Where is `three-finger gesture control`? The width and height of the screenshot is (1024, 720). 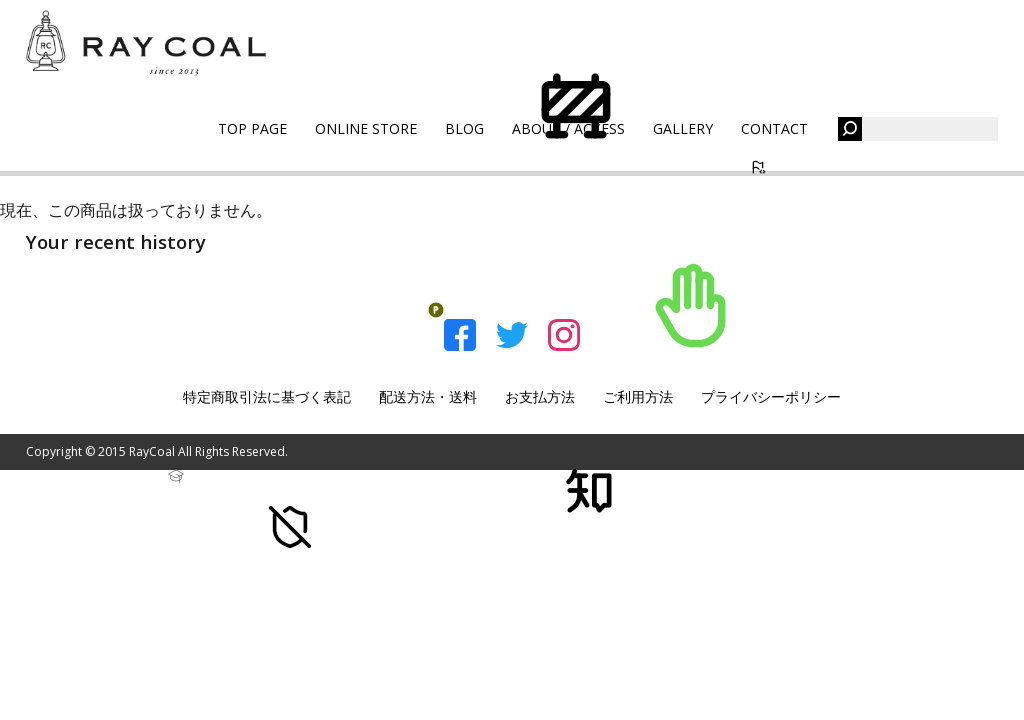
three-finger gesture control is located at coordinates (691, 305).